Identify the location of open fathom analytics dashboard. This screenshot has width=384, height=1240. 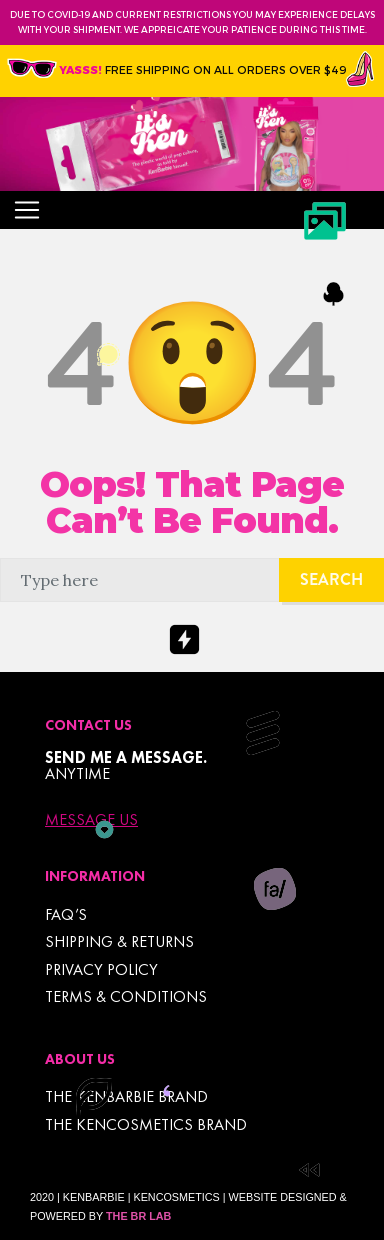
(275, 889).